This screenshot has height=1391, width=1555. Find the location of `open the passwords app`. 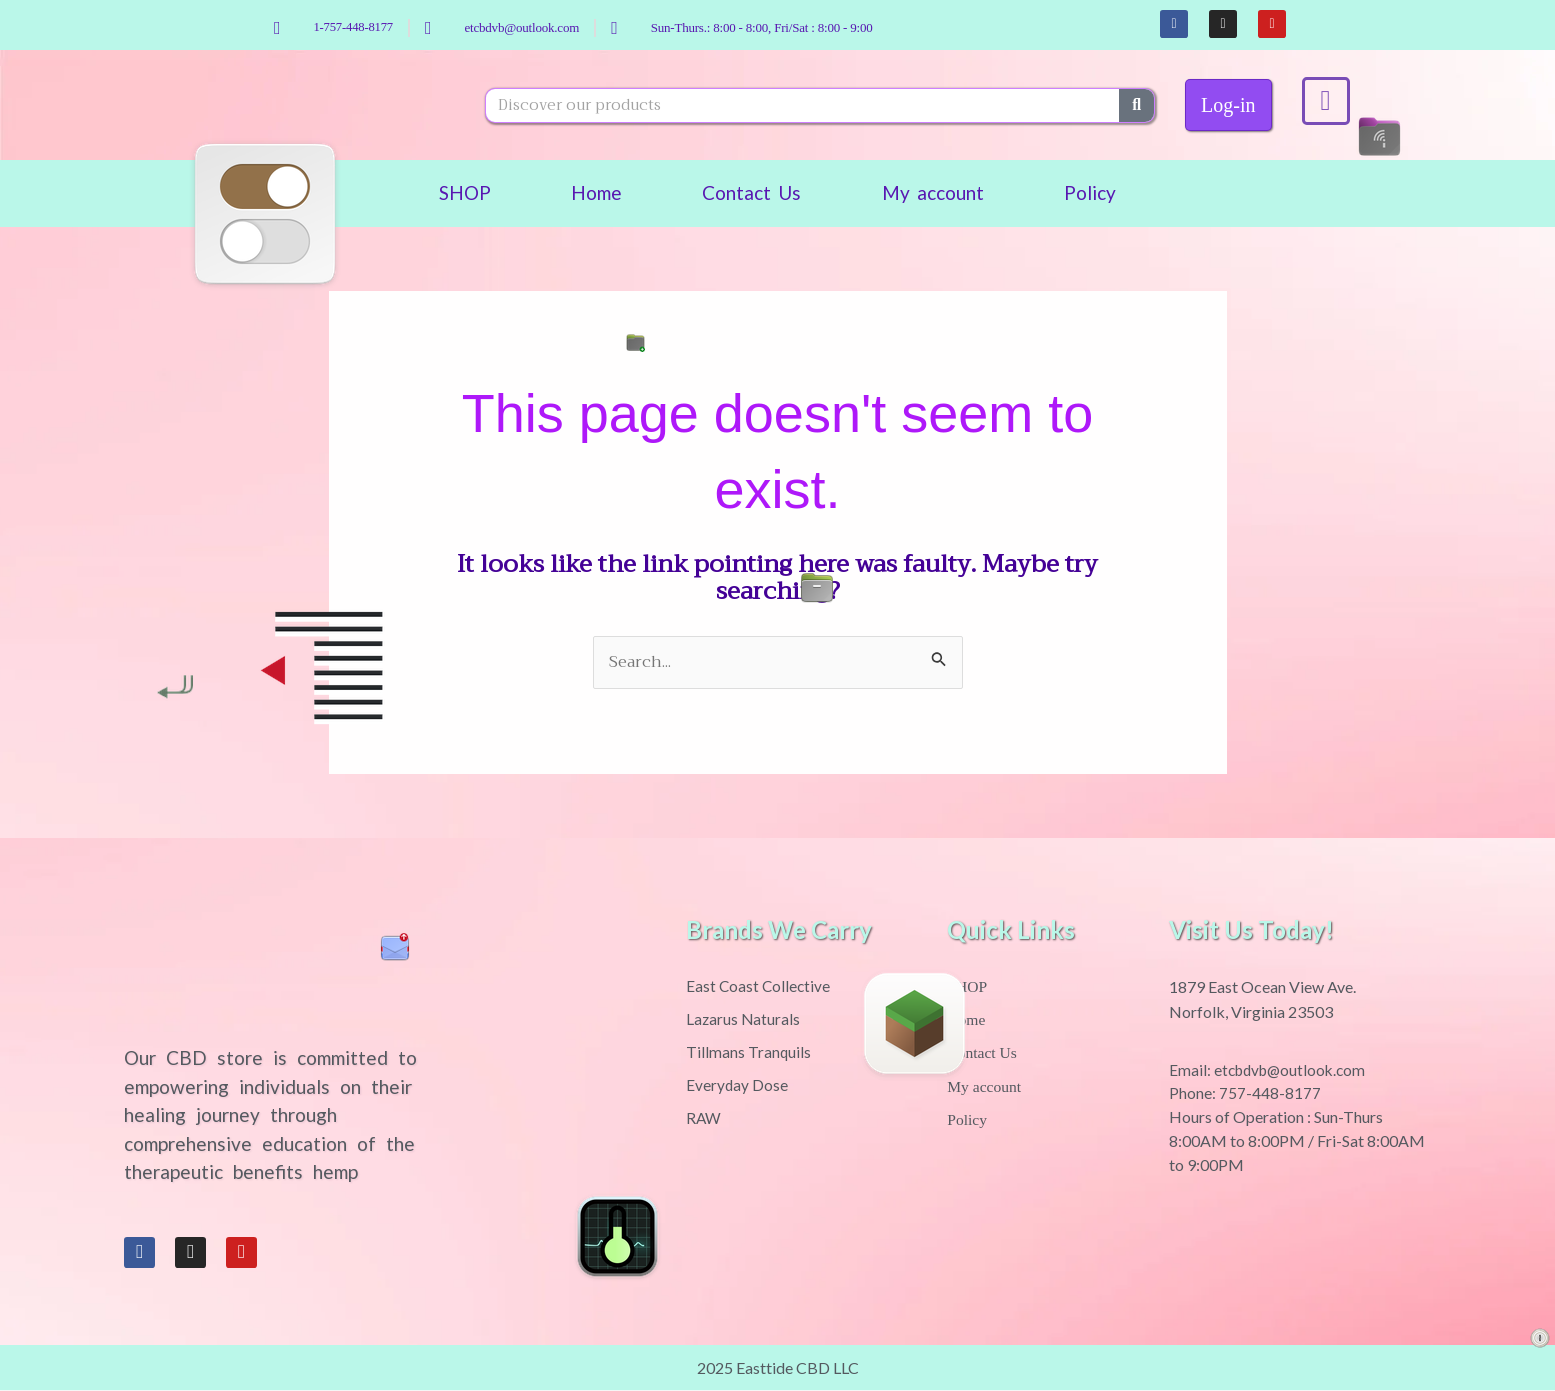

open the passwords app is located at coordinates (1540, 1338).